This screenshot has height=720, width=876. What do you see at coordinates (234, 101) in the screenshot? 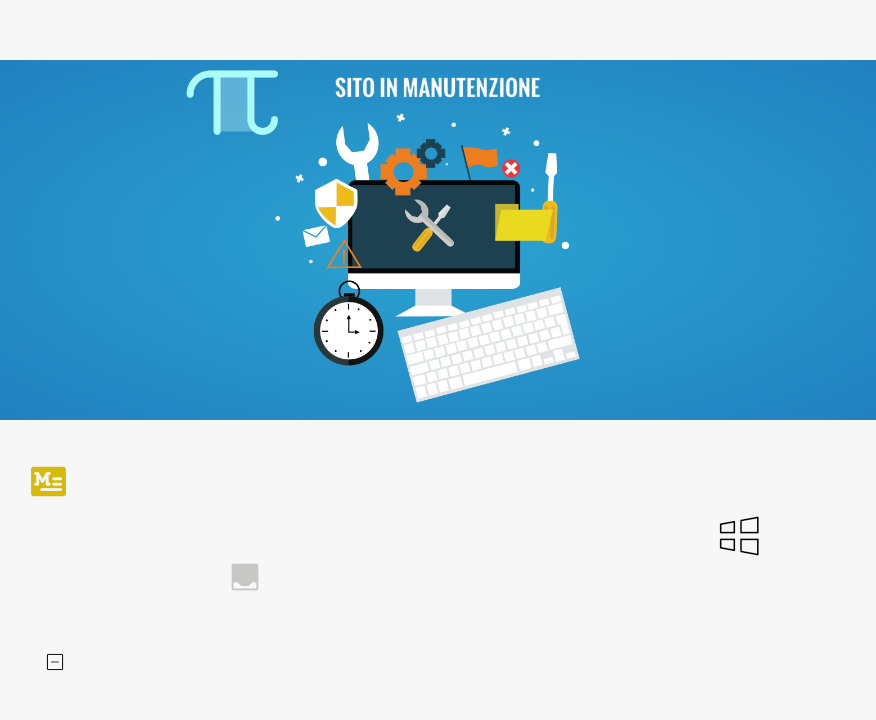
I see `access mathematical or scientific calculator functions` at bounding box center [234, 101].